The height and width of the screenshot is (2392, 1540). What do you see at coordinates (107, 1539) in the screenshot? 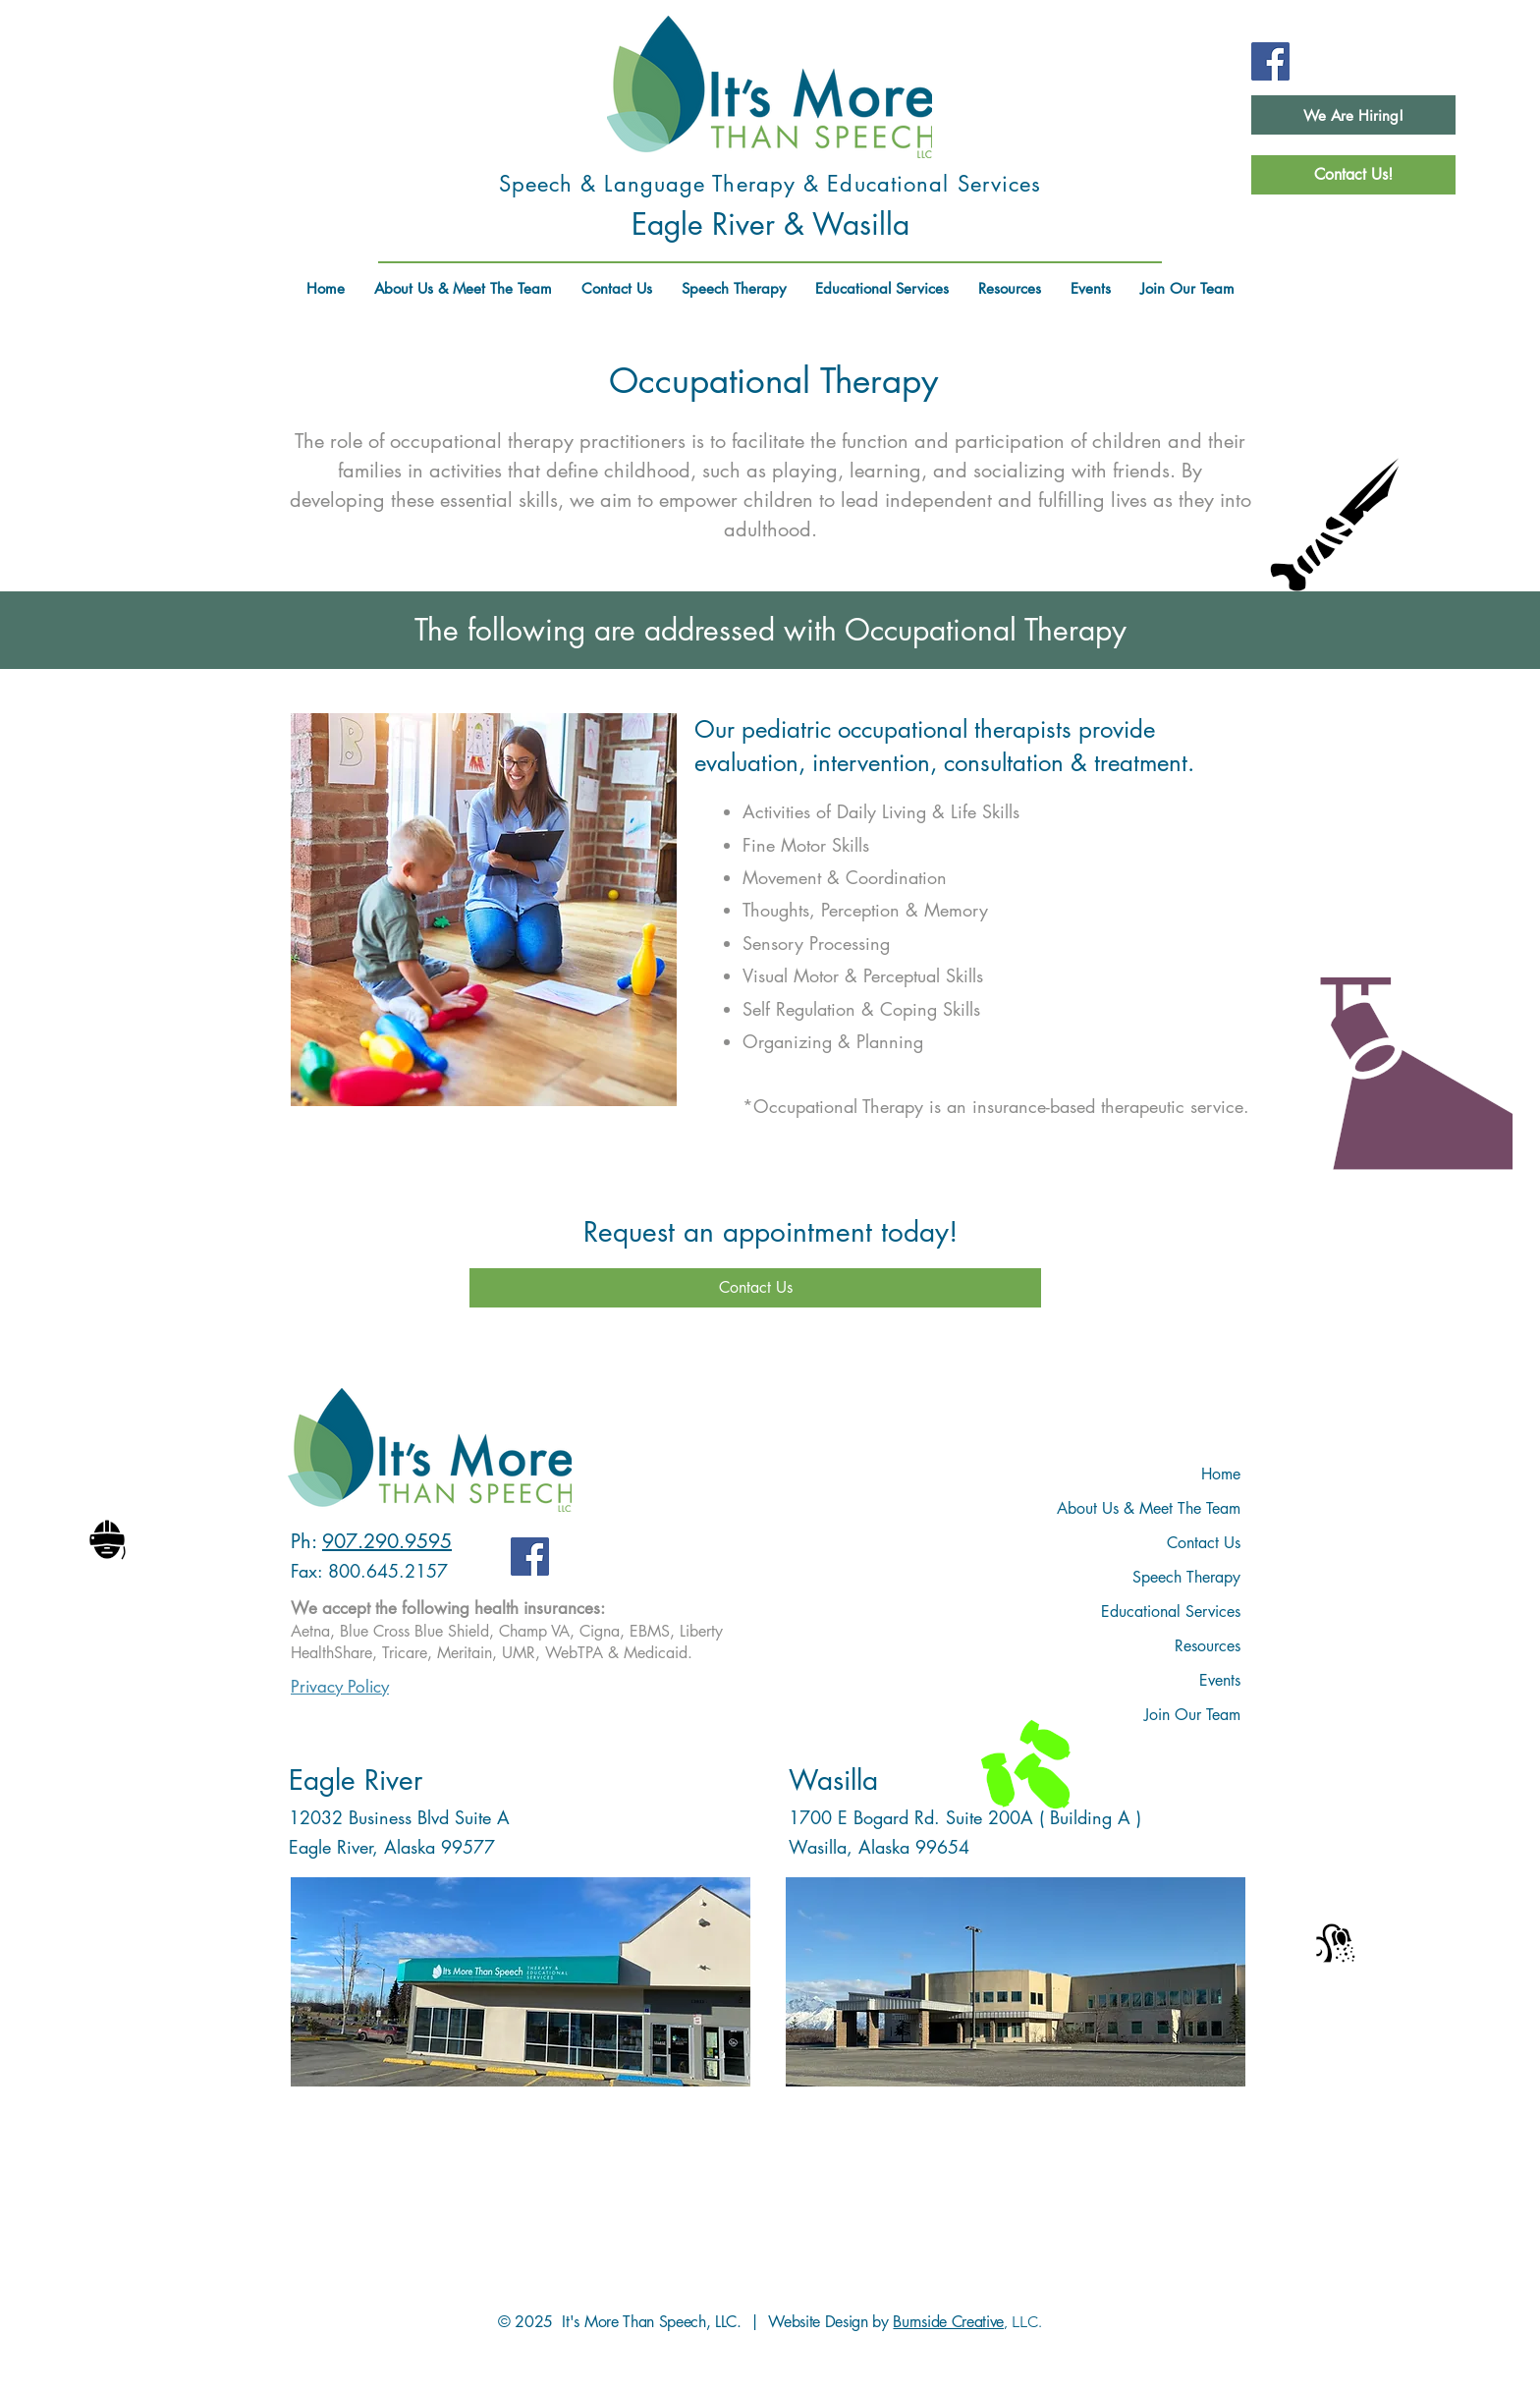
I see `access virtual reality settings or mode` at bounding box center [107, 1539].